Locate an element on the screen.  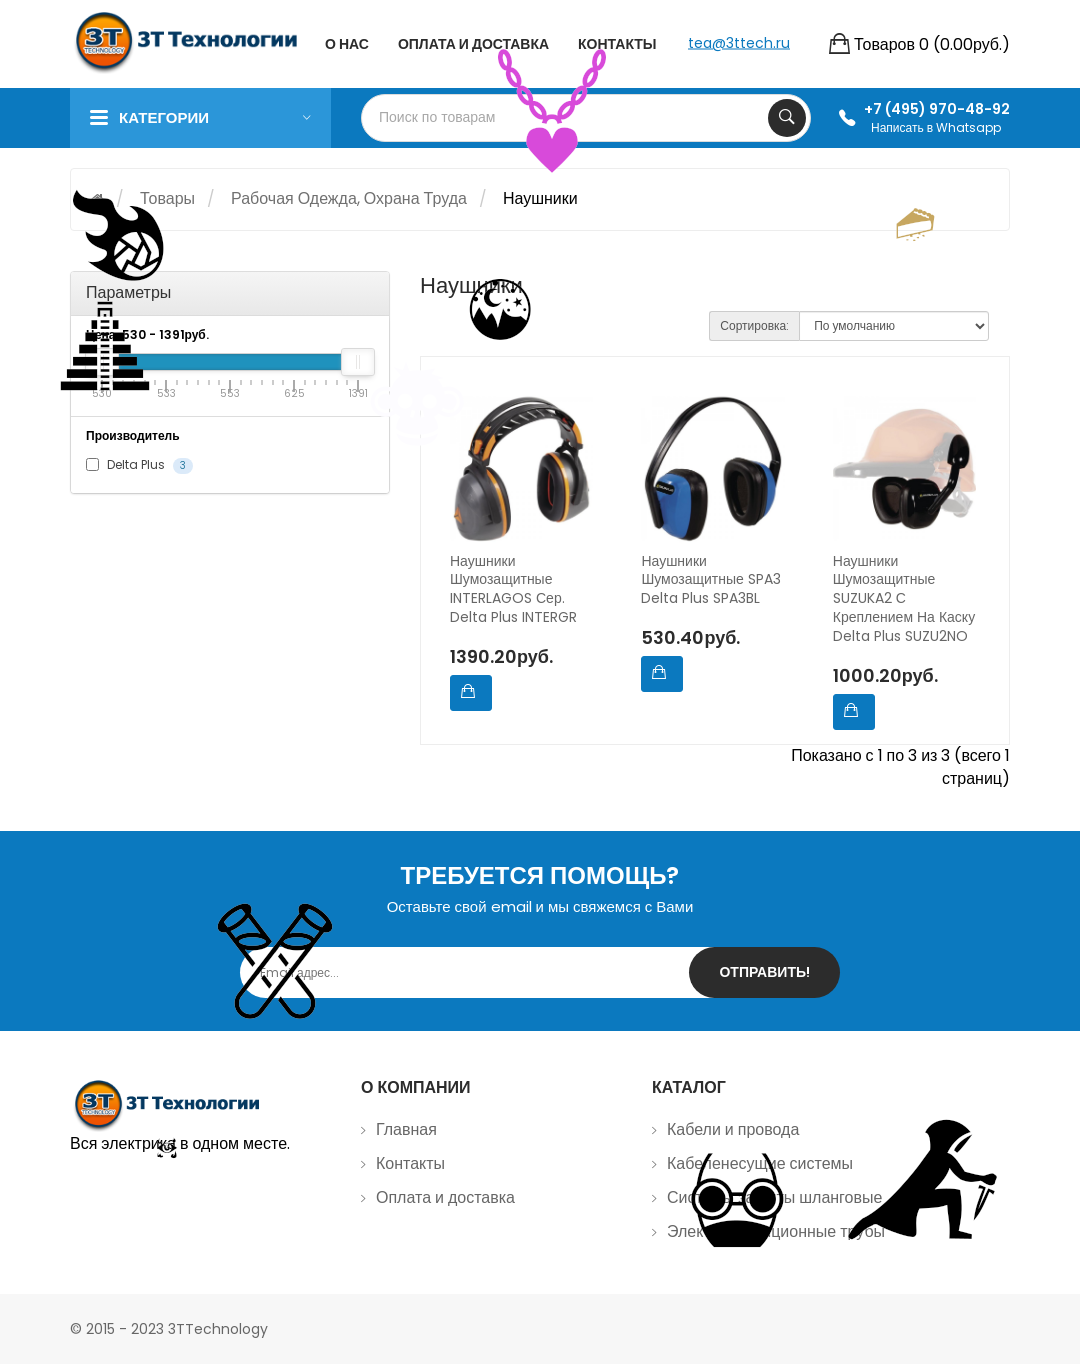
explore ancient civilizations or history content is located at coordinates (105, 346).